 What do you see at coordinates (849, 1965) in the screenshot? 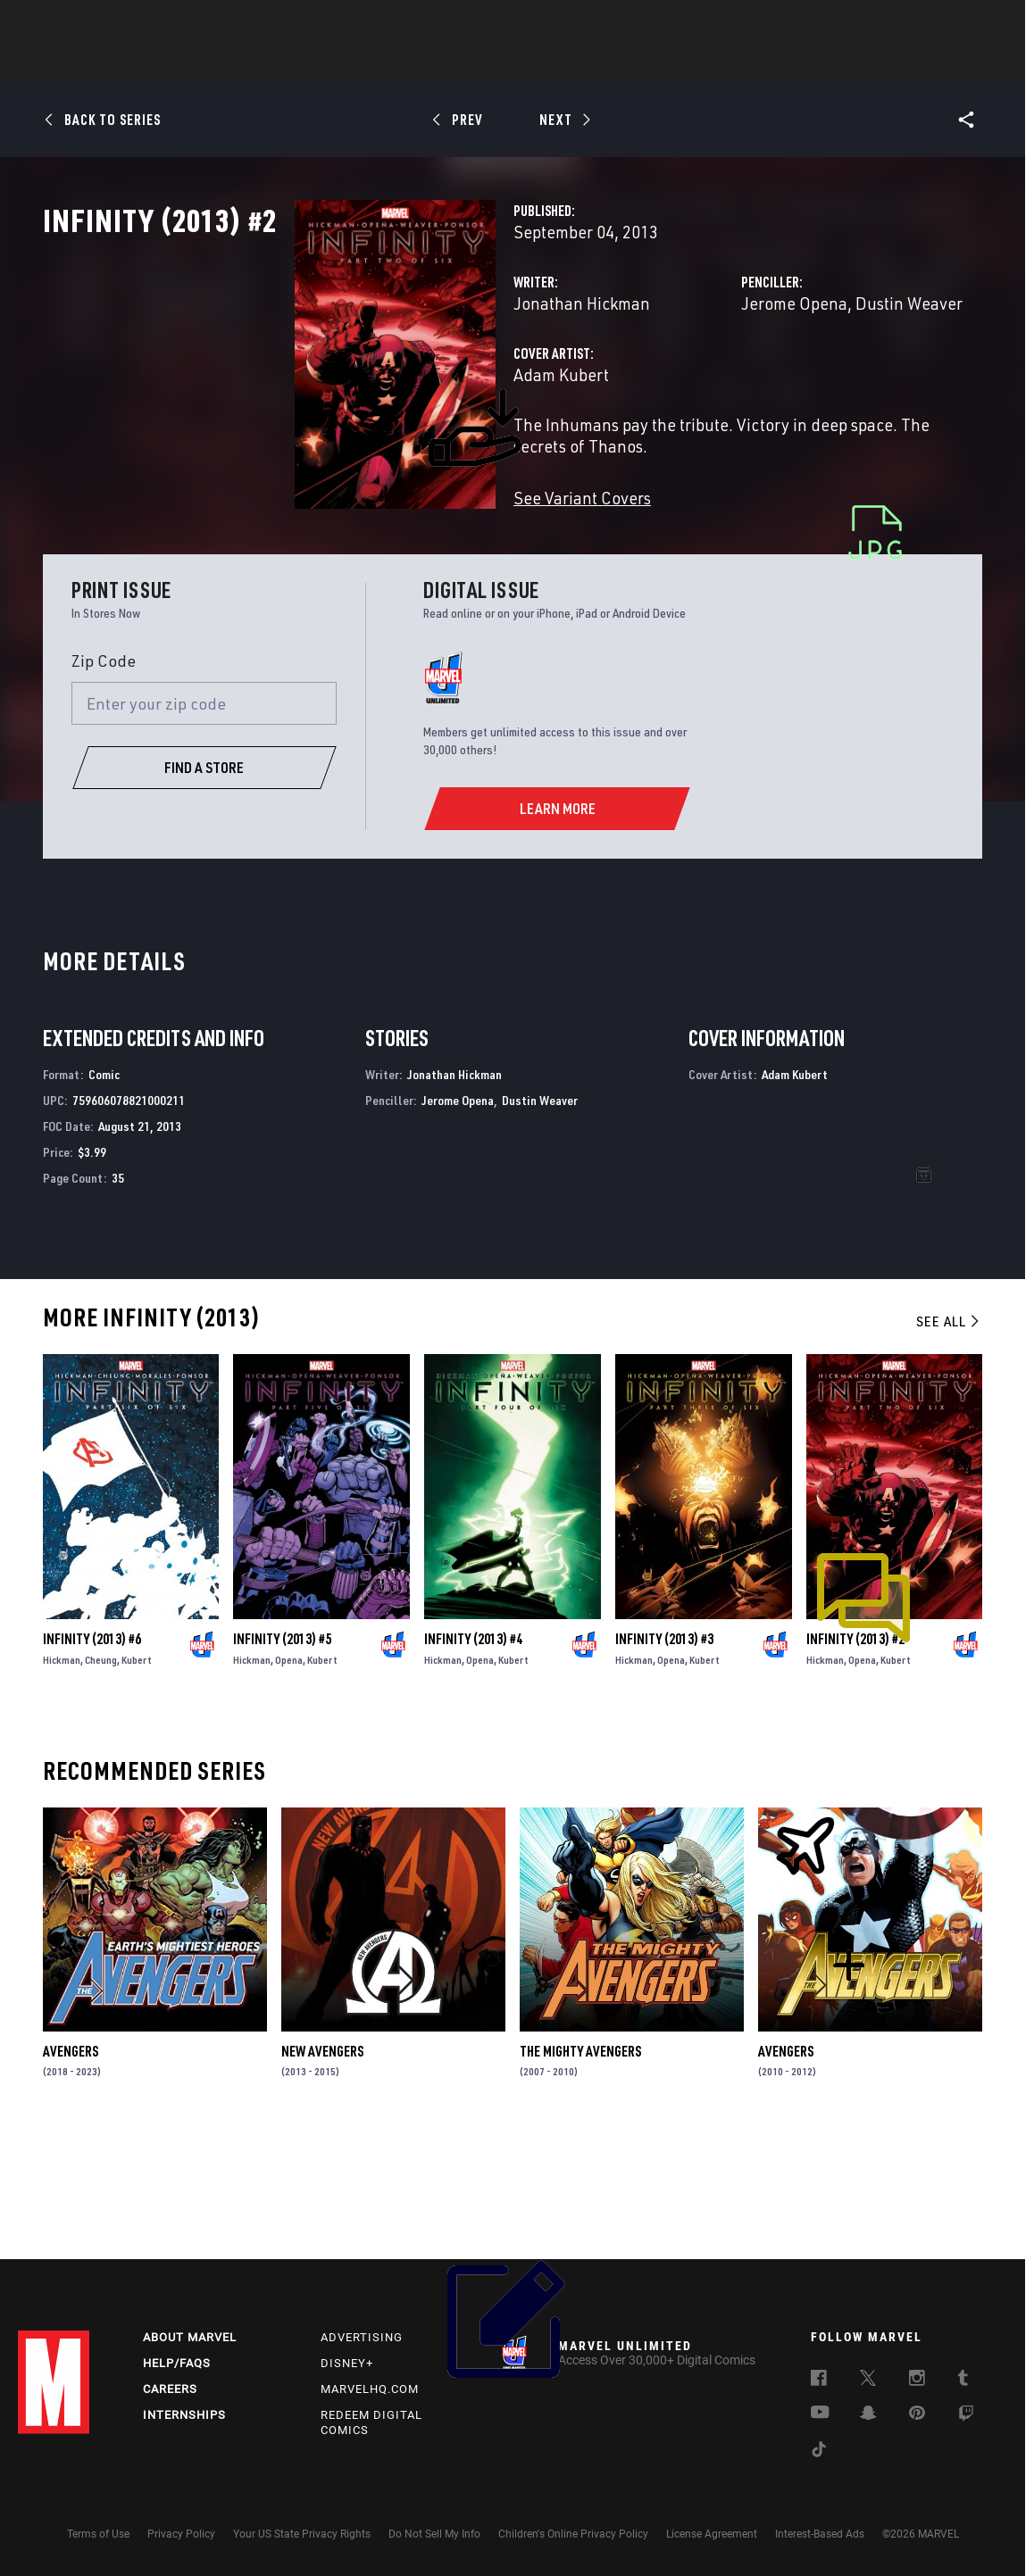
I see `add a new item` at bounding box center [849, 1965].